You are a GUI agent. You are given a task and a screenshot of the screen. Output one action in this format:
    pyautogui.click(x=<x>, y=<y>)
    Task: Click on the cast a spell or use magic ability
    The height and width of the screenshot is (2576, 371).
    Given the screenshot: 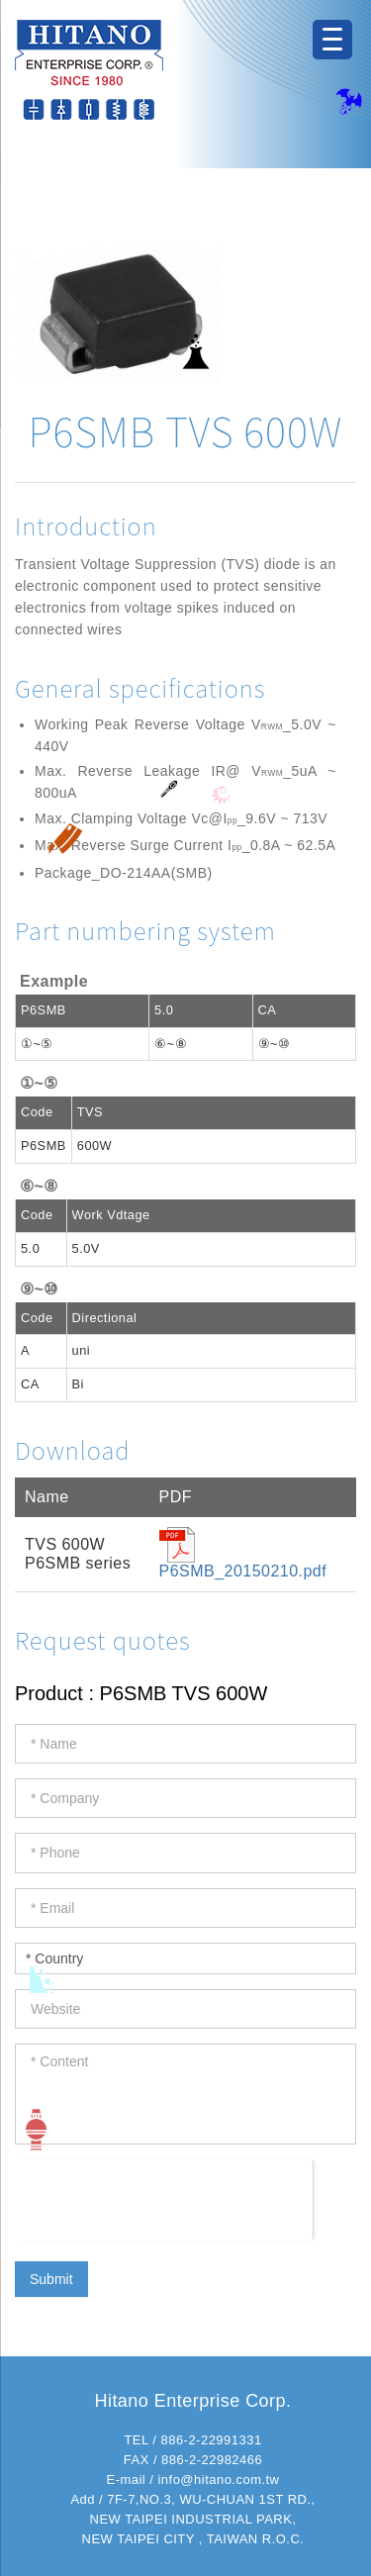 What is the action you would take?
    pyautogui.click(x=169, y=789)
    